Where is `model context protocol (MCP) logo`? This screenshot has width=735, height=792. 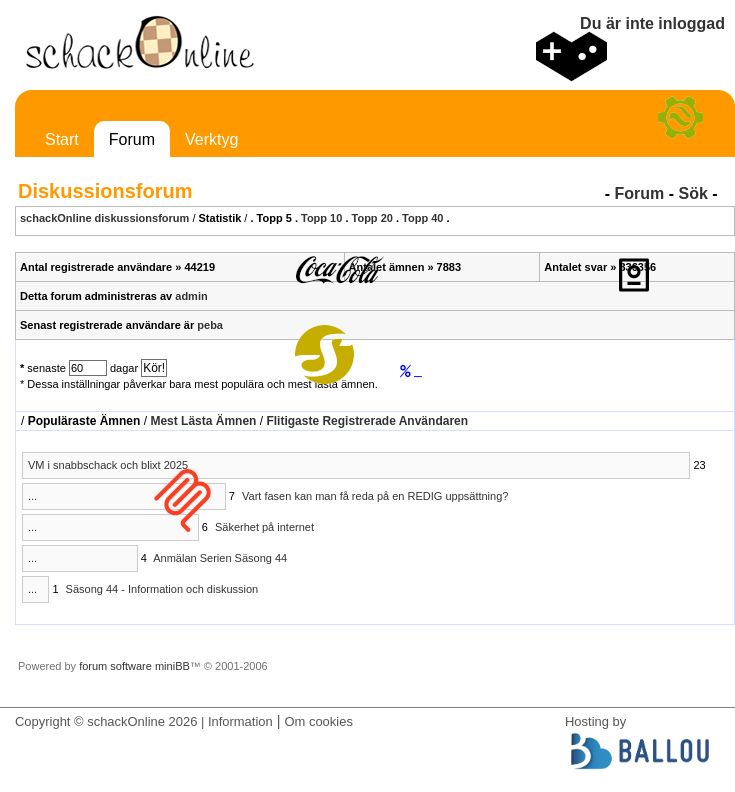
model context protocol (MCP) logo is located at coordinates (182, 500).